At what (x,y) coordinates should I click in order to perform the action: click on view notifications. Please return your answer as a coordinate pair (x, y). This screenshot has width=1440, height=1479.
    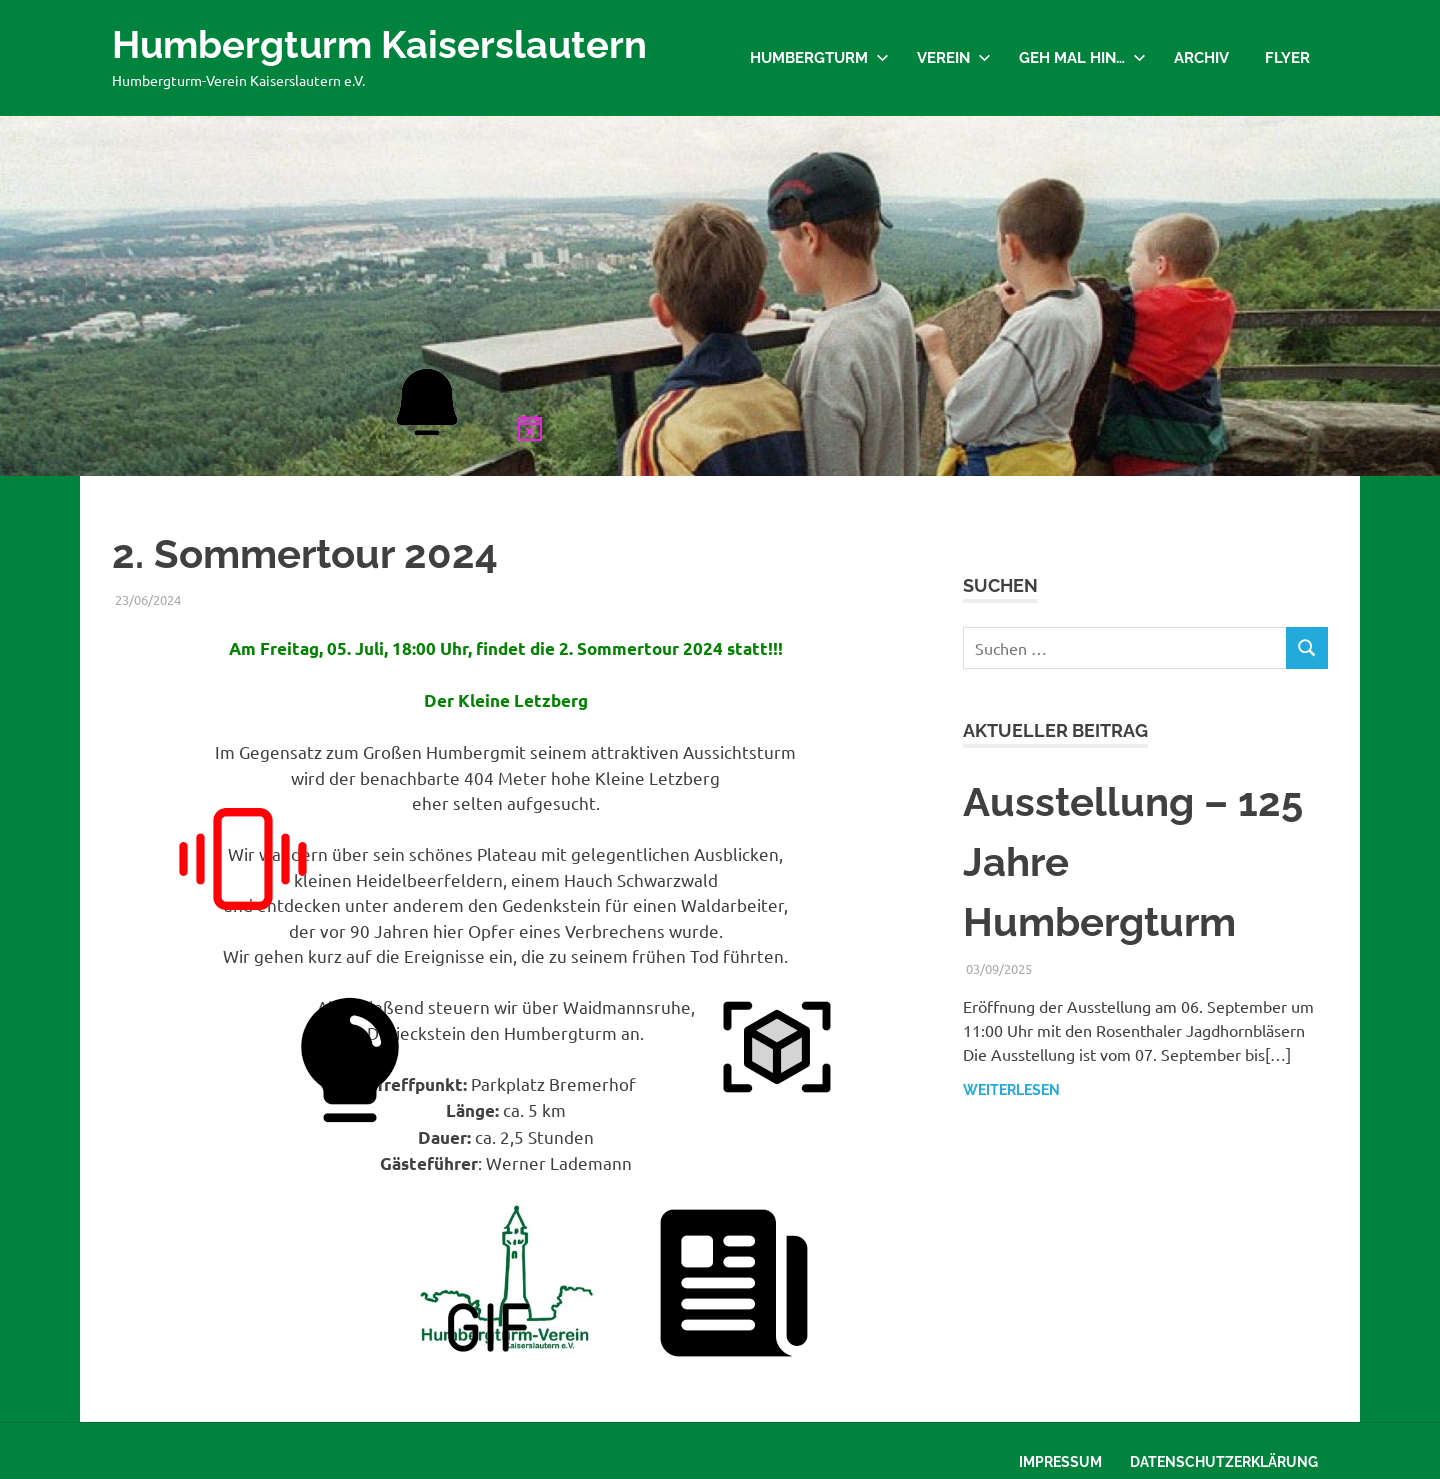
    Looking at the image, I should click on (427, 402).